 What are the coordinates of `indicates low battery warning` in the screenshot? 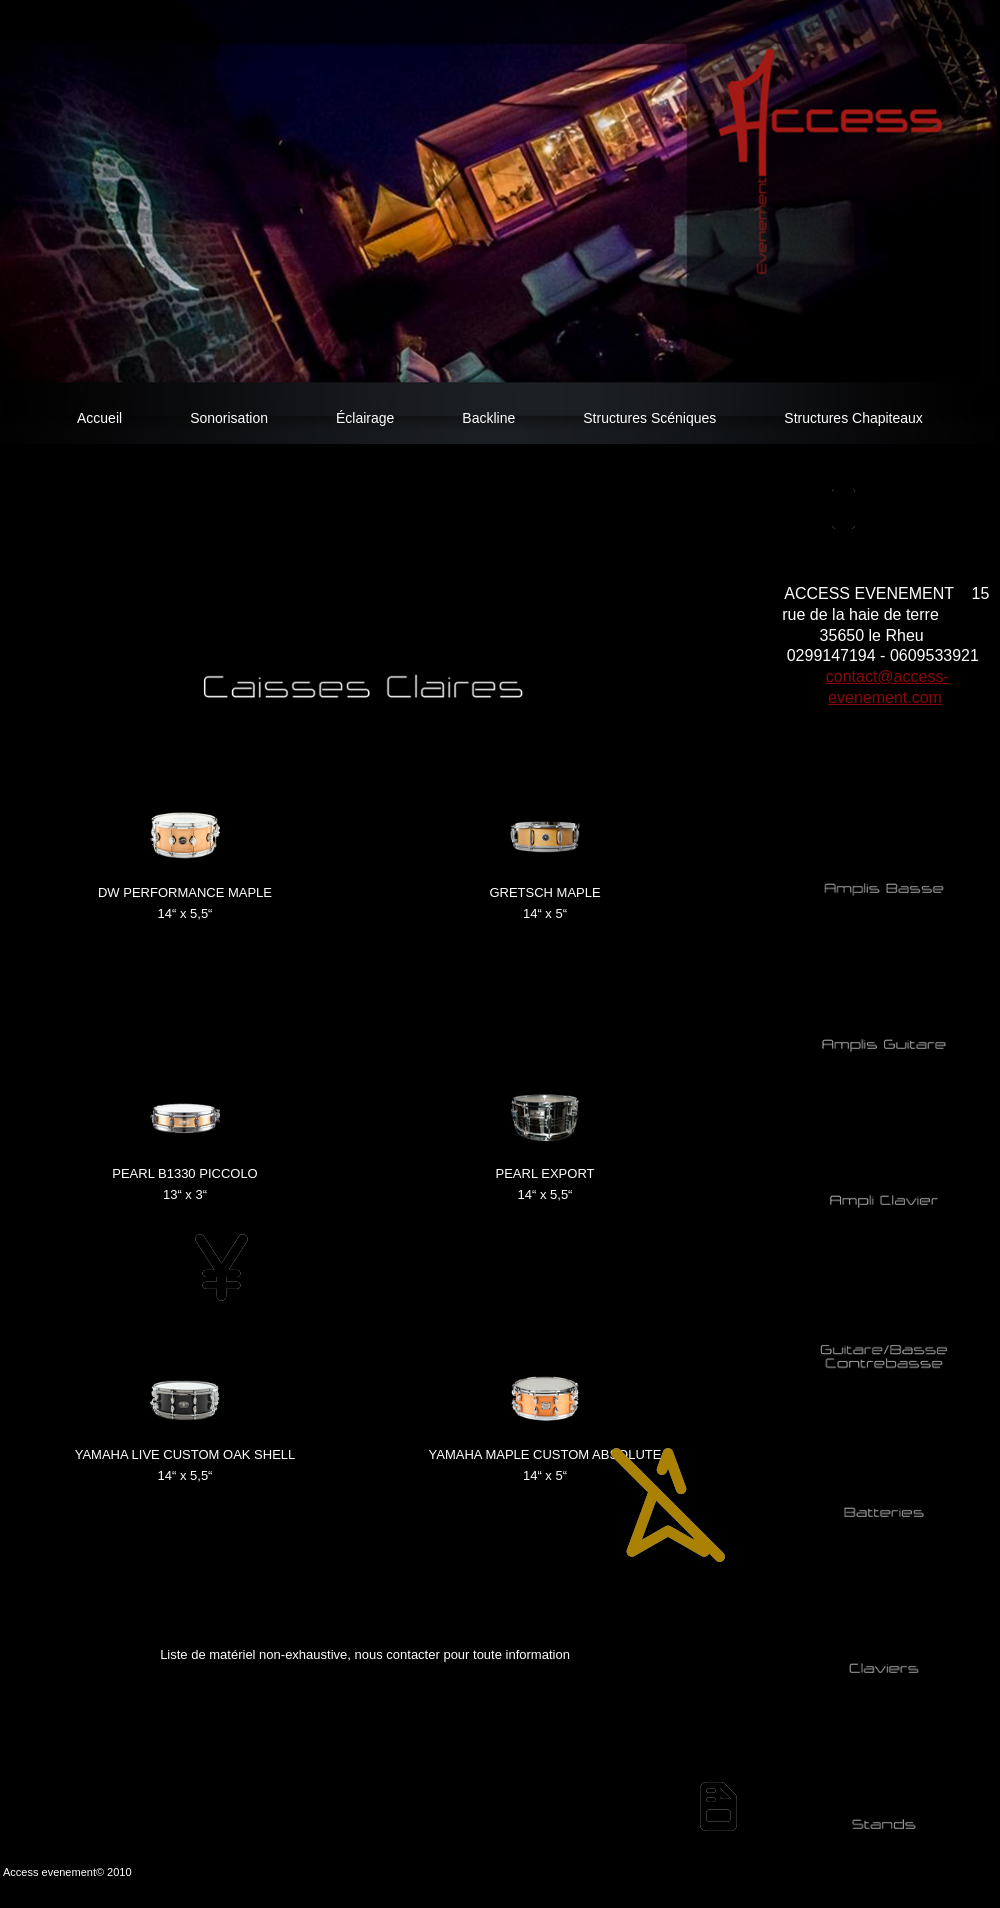 It's located at (843, 506).